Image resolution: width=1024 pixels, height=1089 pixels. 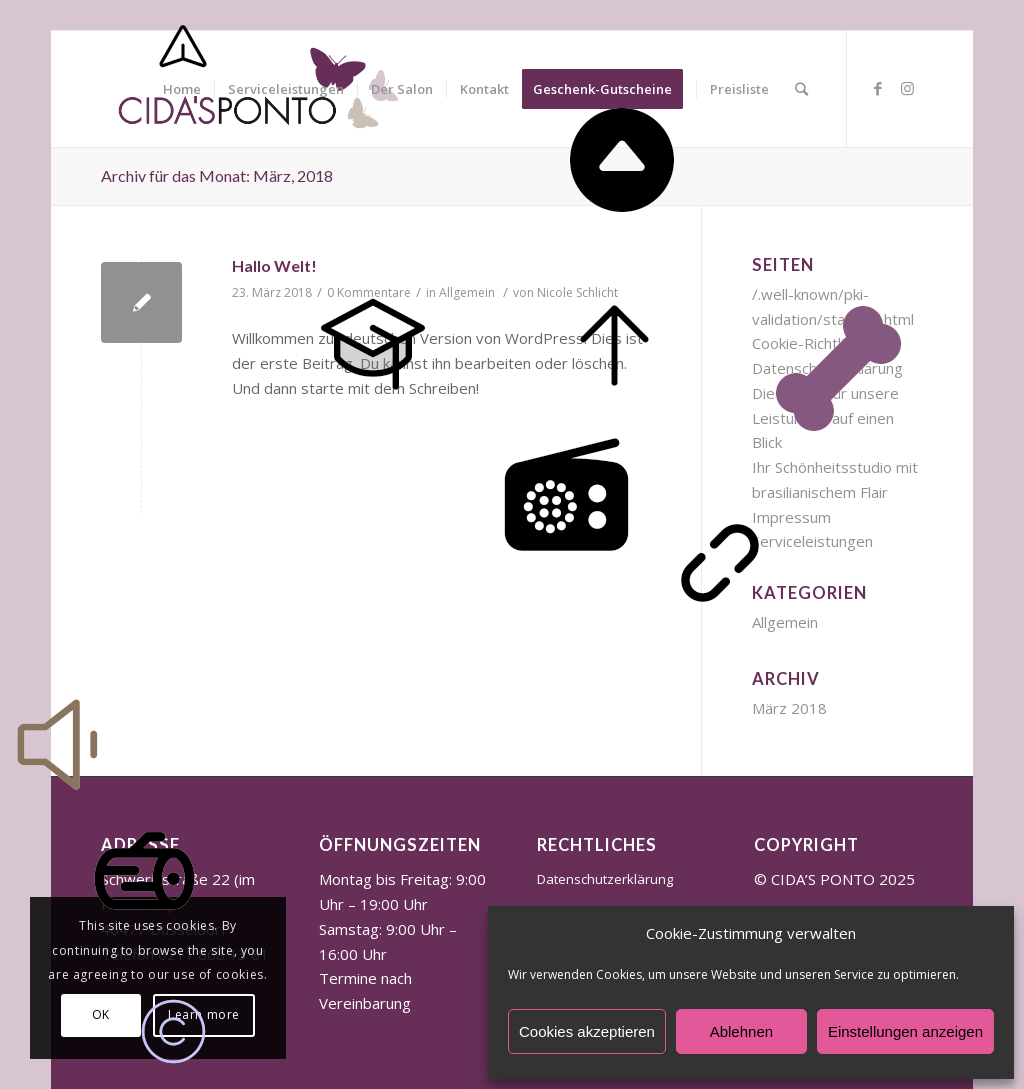 I want to click on indicates copyrighted content, so click(x=173, y=1031).